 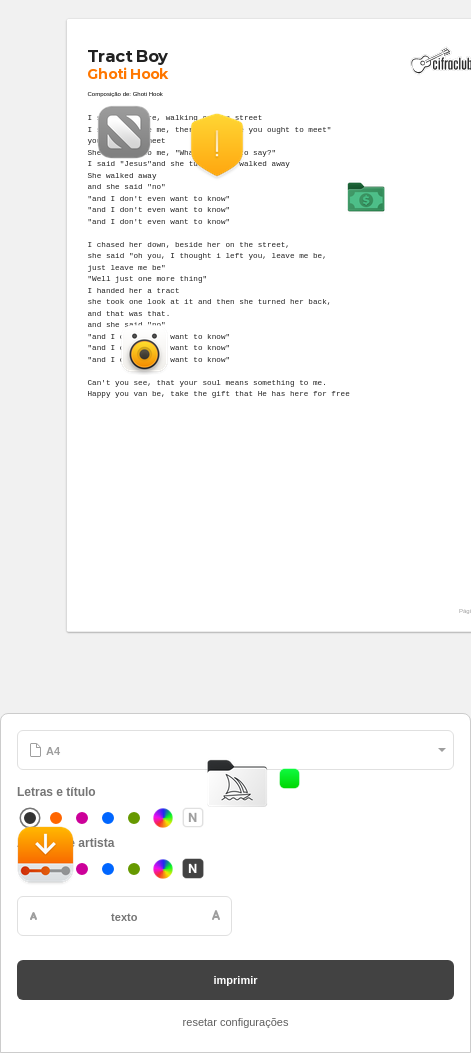 What do you see at coordinates (237, 785) in the screenshot?
I see `open midjourney projects folder` at bounding box center [237, 785].